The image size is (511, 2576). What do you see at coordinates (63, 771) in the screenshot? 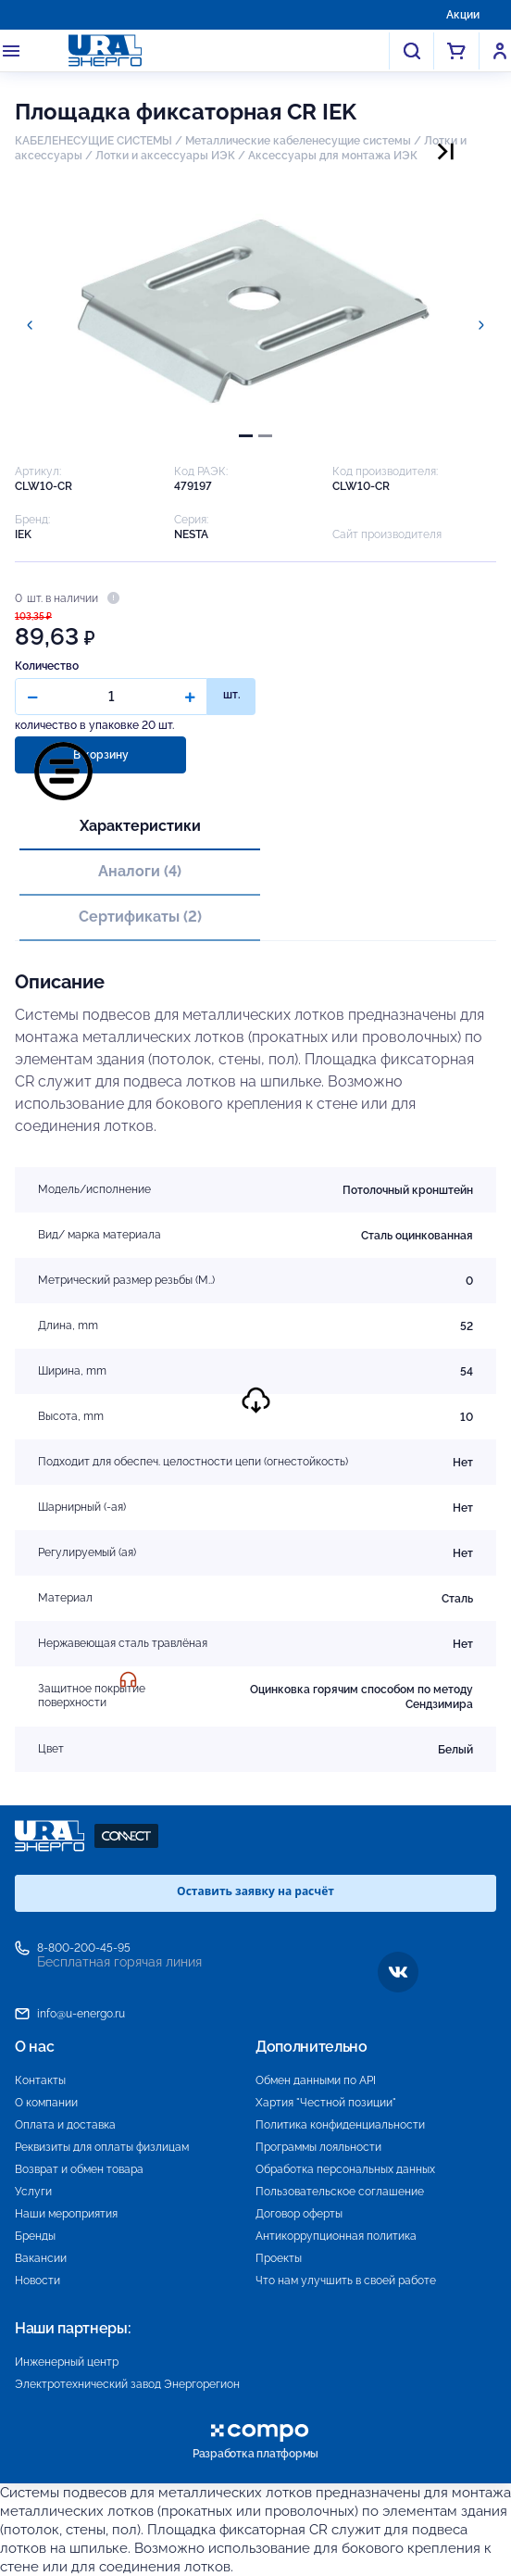
I see `open the When I Work app` at bounding box center [63, 771].